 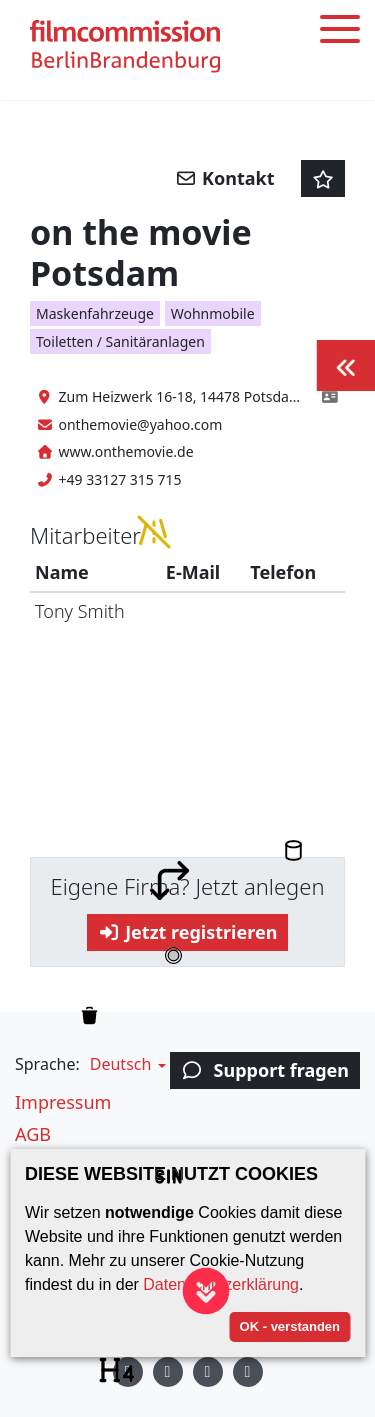 I want to click on access database or storage, so click(x=293, y=850).